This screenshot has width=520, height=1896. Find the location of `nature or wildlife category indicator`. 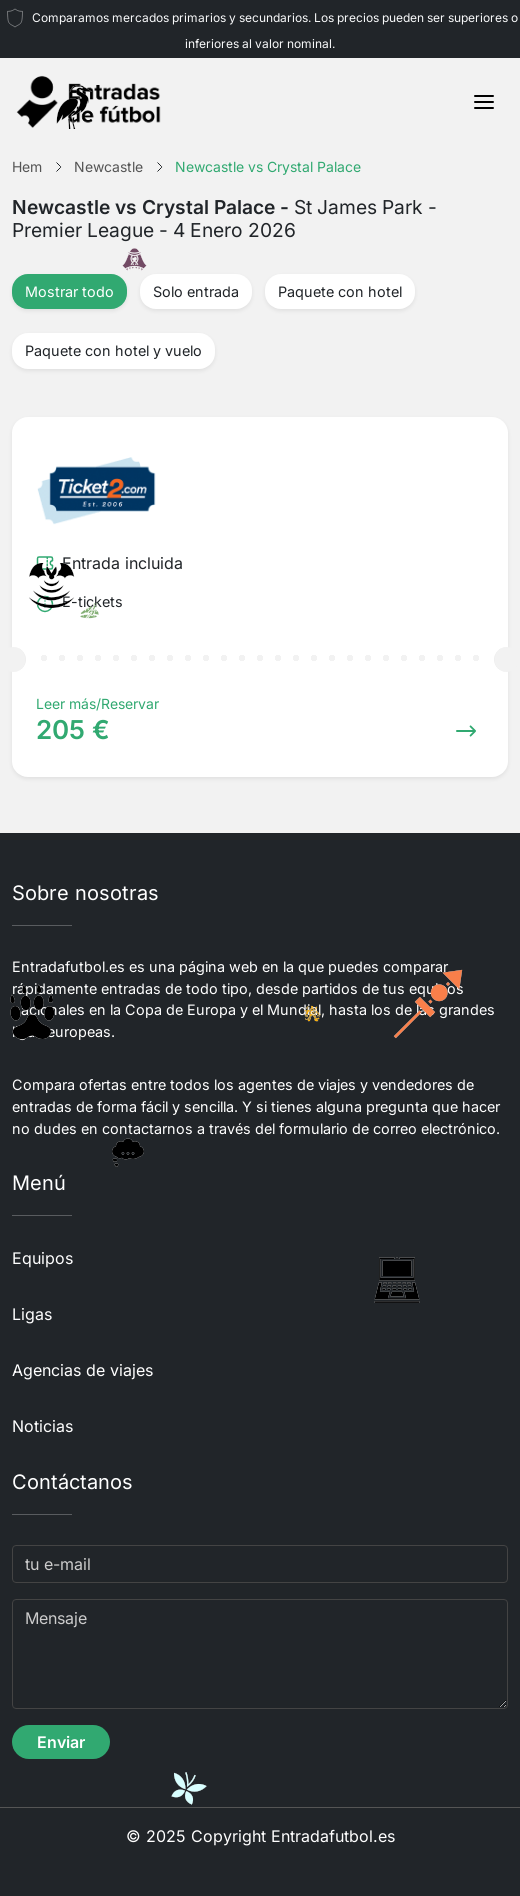

nature or wildlife category indicator is located at coordinates (189, 1788).